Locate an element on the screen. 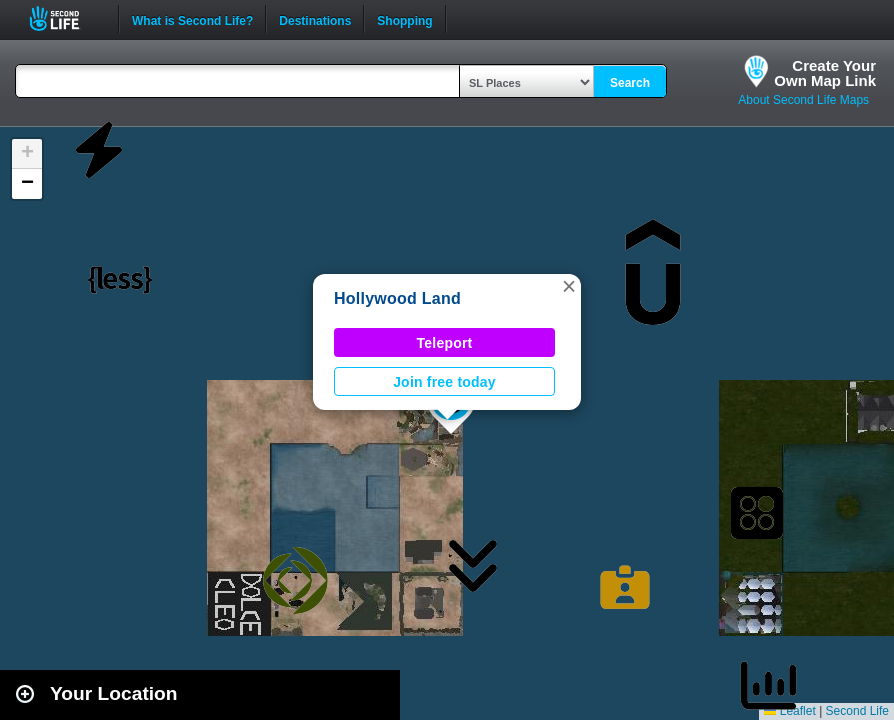 The image size is (894, 720). view user profile or identification is located at coordinates (625, 590).